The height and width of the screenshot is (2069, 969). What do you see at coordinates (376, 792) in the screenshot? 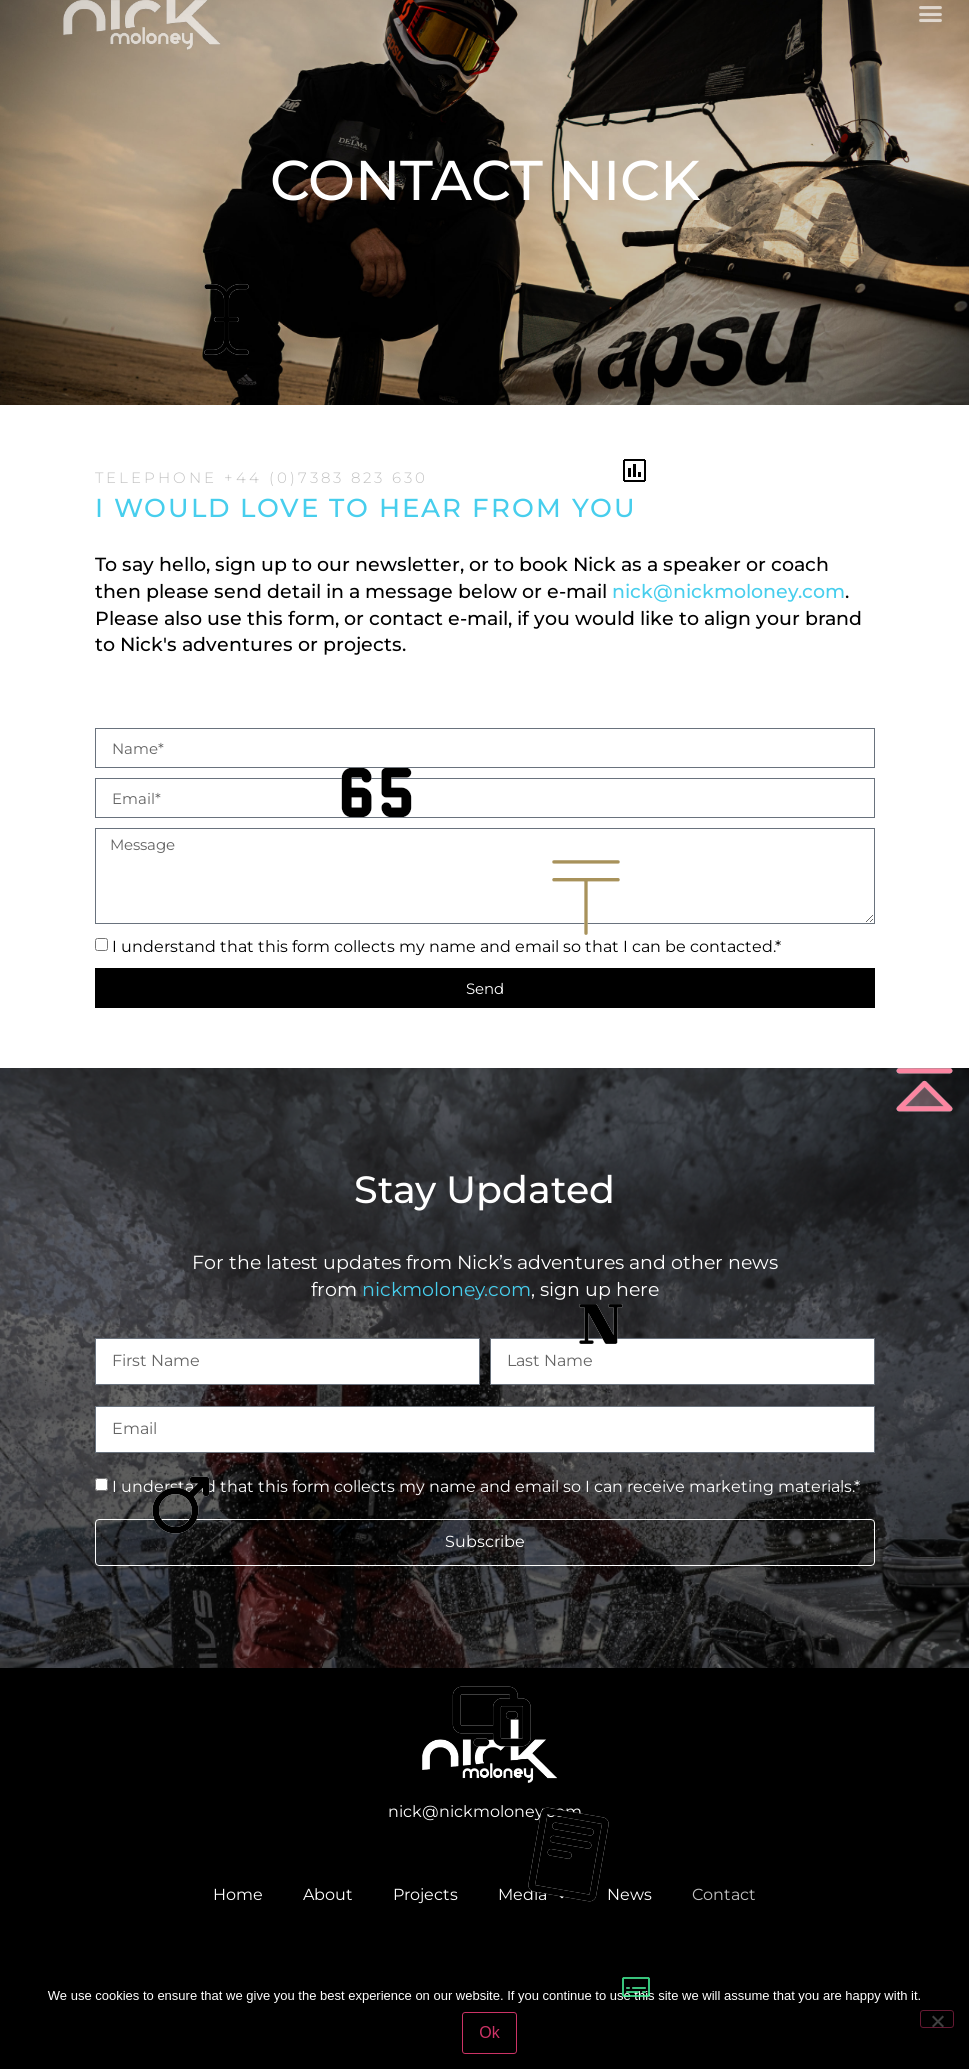
I see `displays the number 65 as a label or badge` at bounding box center [376, 792].